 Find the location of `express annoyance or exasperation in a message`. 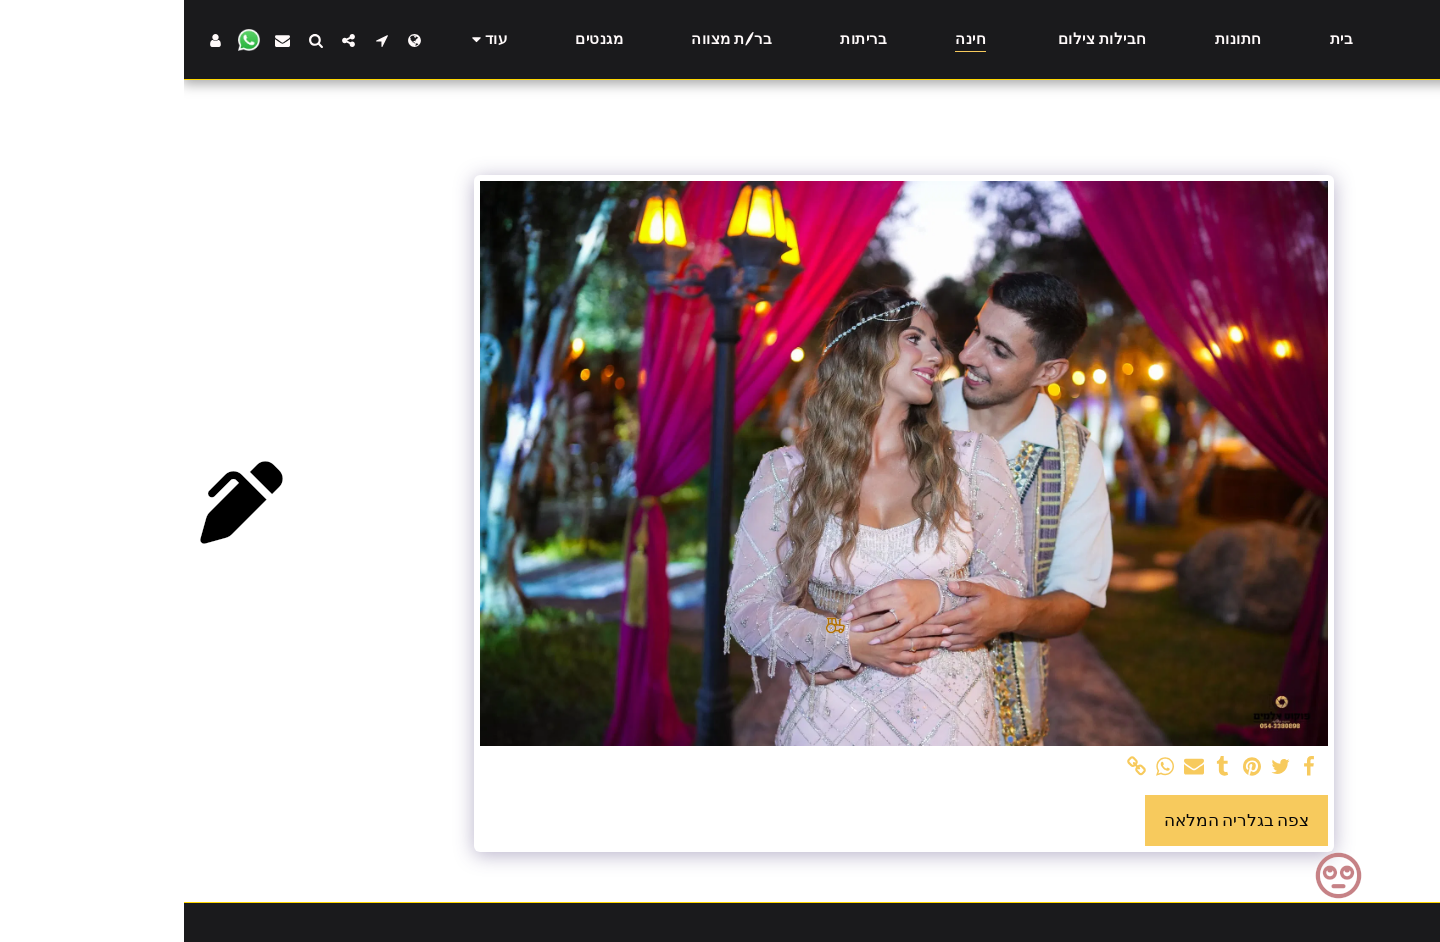

express annoyance or exasperation in a message is located at coordinates (1338, 875).